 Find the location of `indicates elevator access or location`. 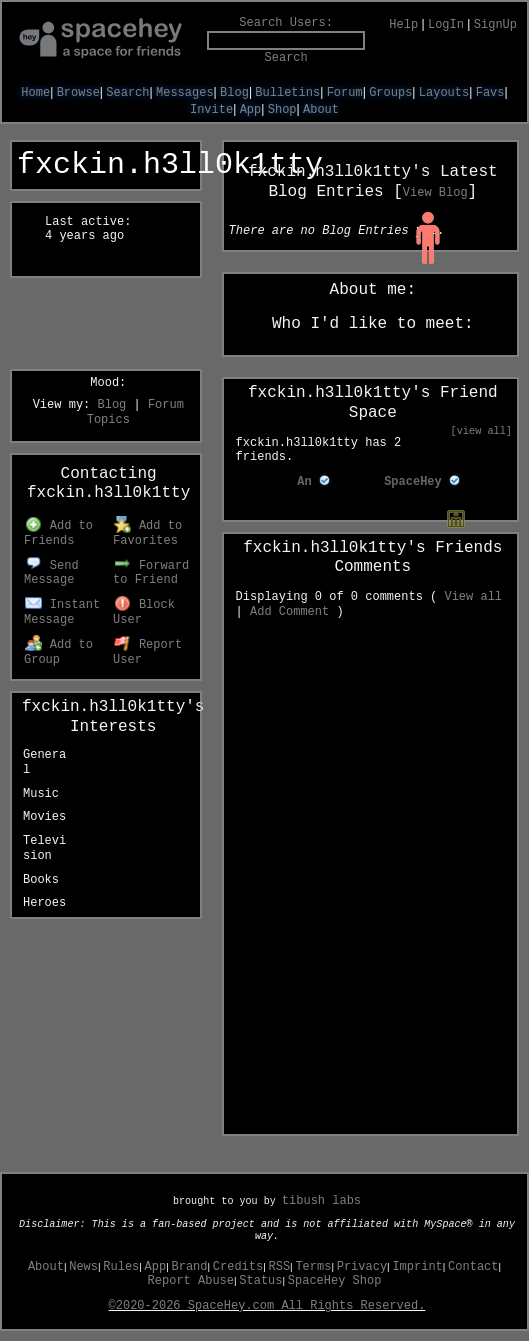

indicates elevator access or location is located at coordinates (456, 519).